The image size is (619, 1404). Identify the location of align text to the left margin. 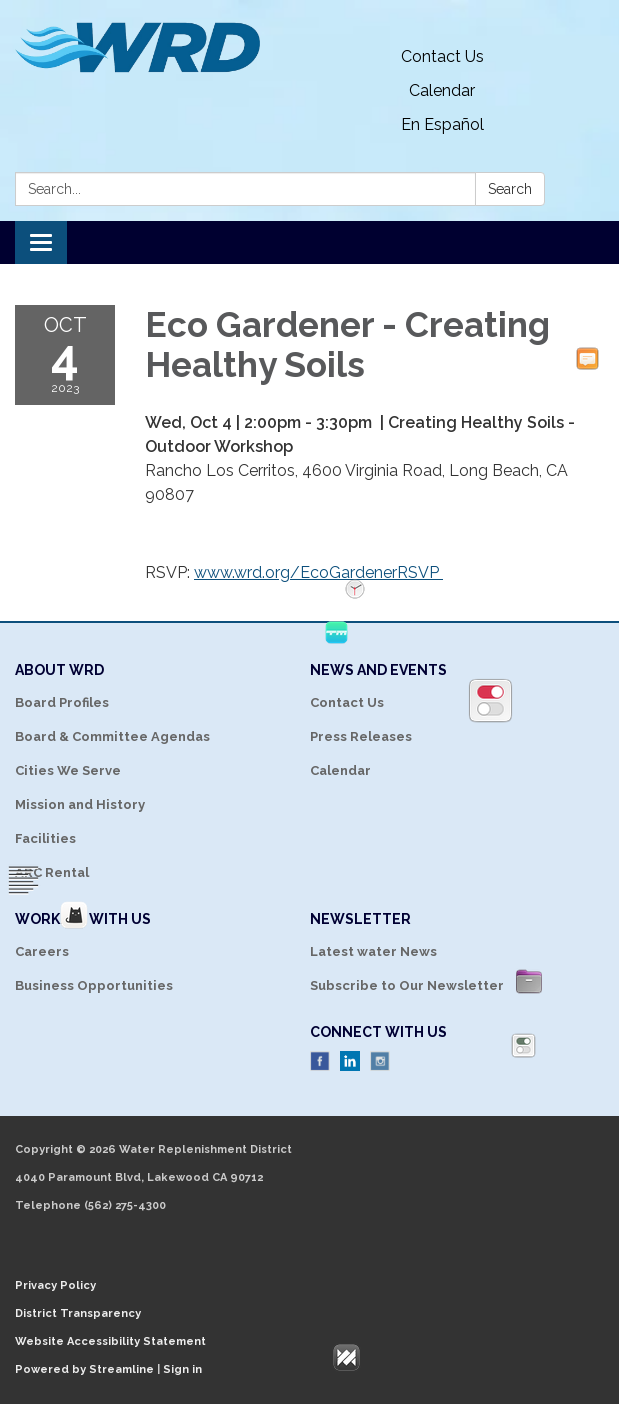
(23, 880).